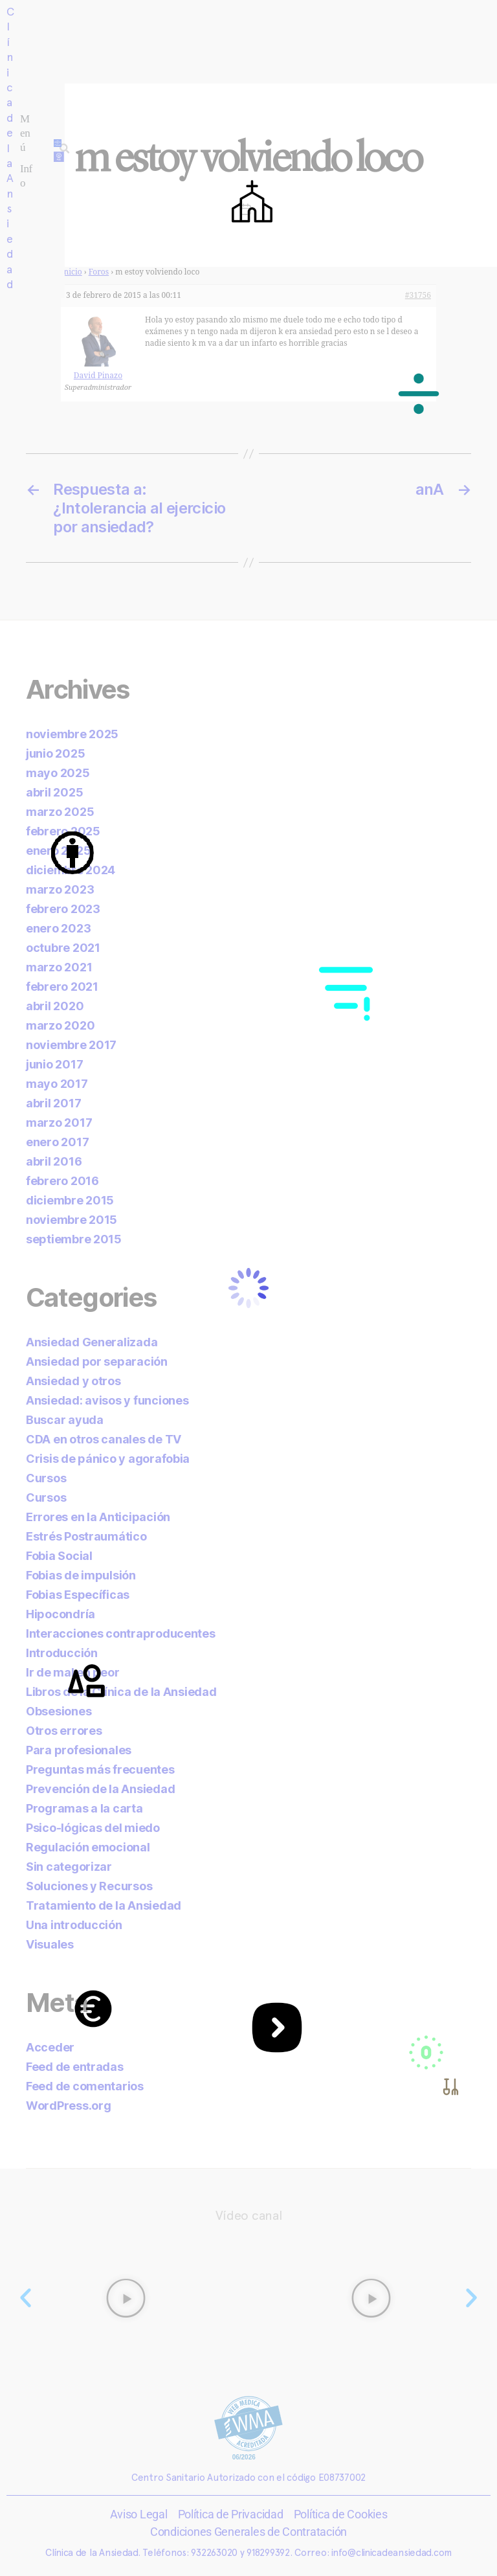 The image size is (497, 2576). I want to click on indicates a nearby church or place of worship, so click(252, 203).